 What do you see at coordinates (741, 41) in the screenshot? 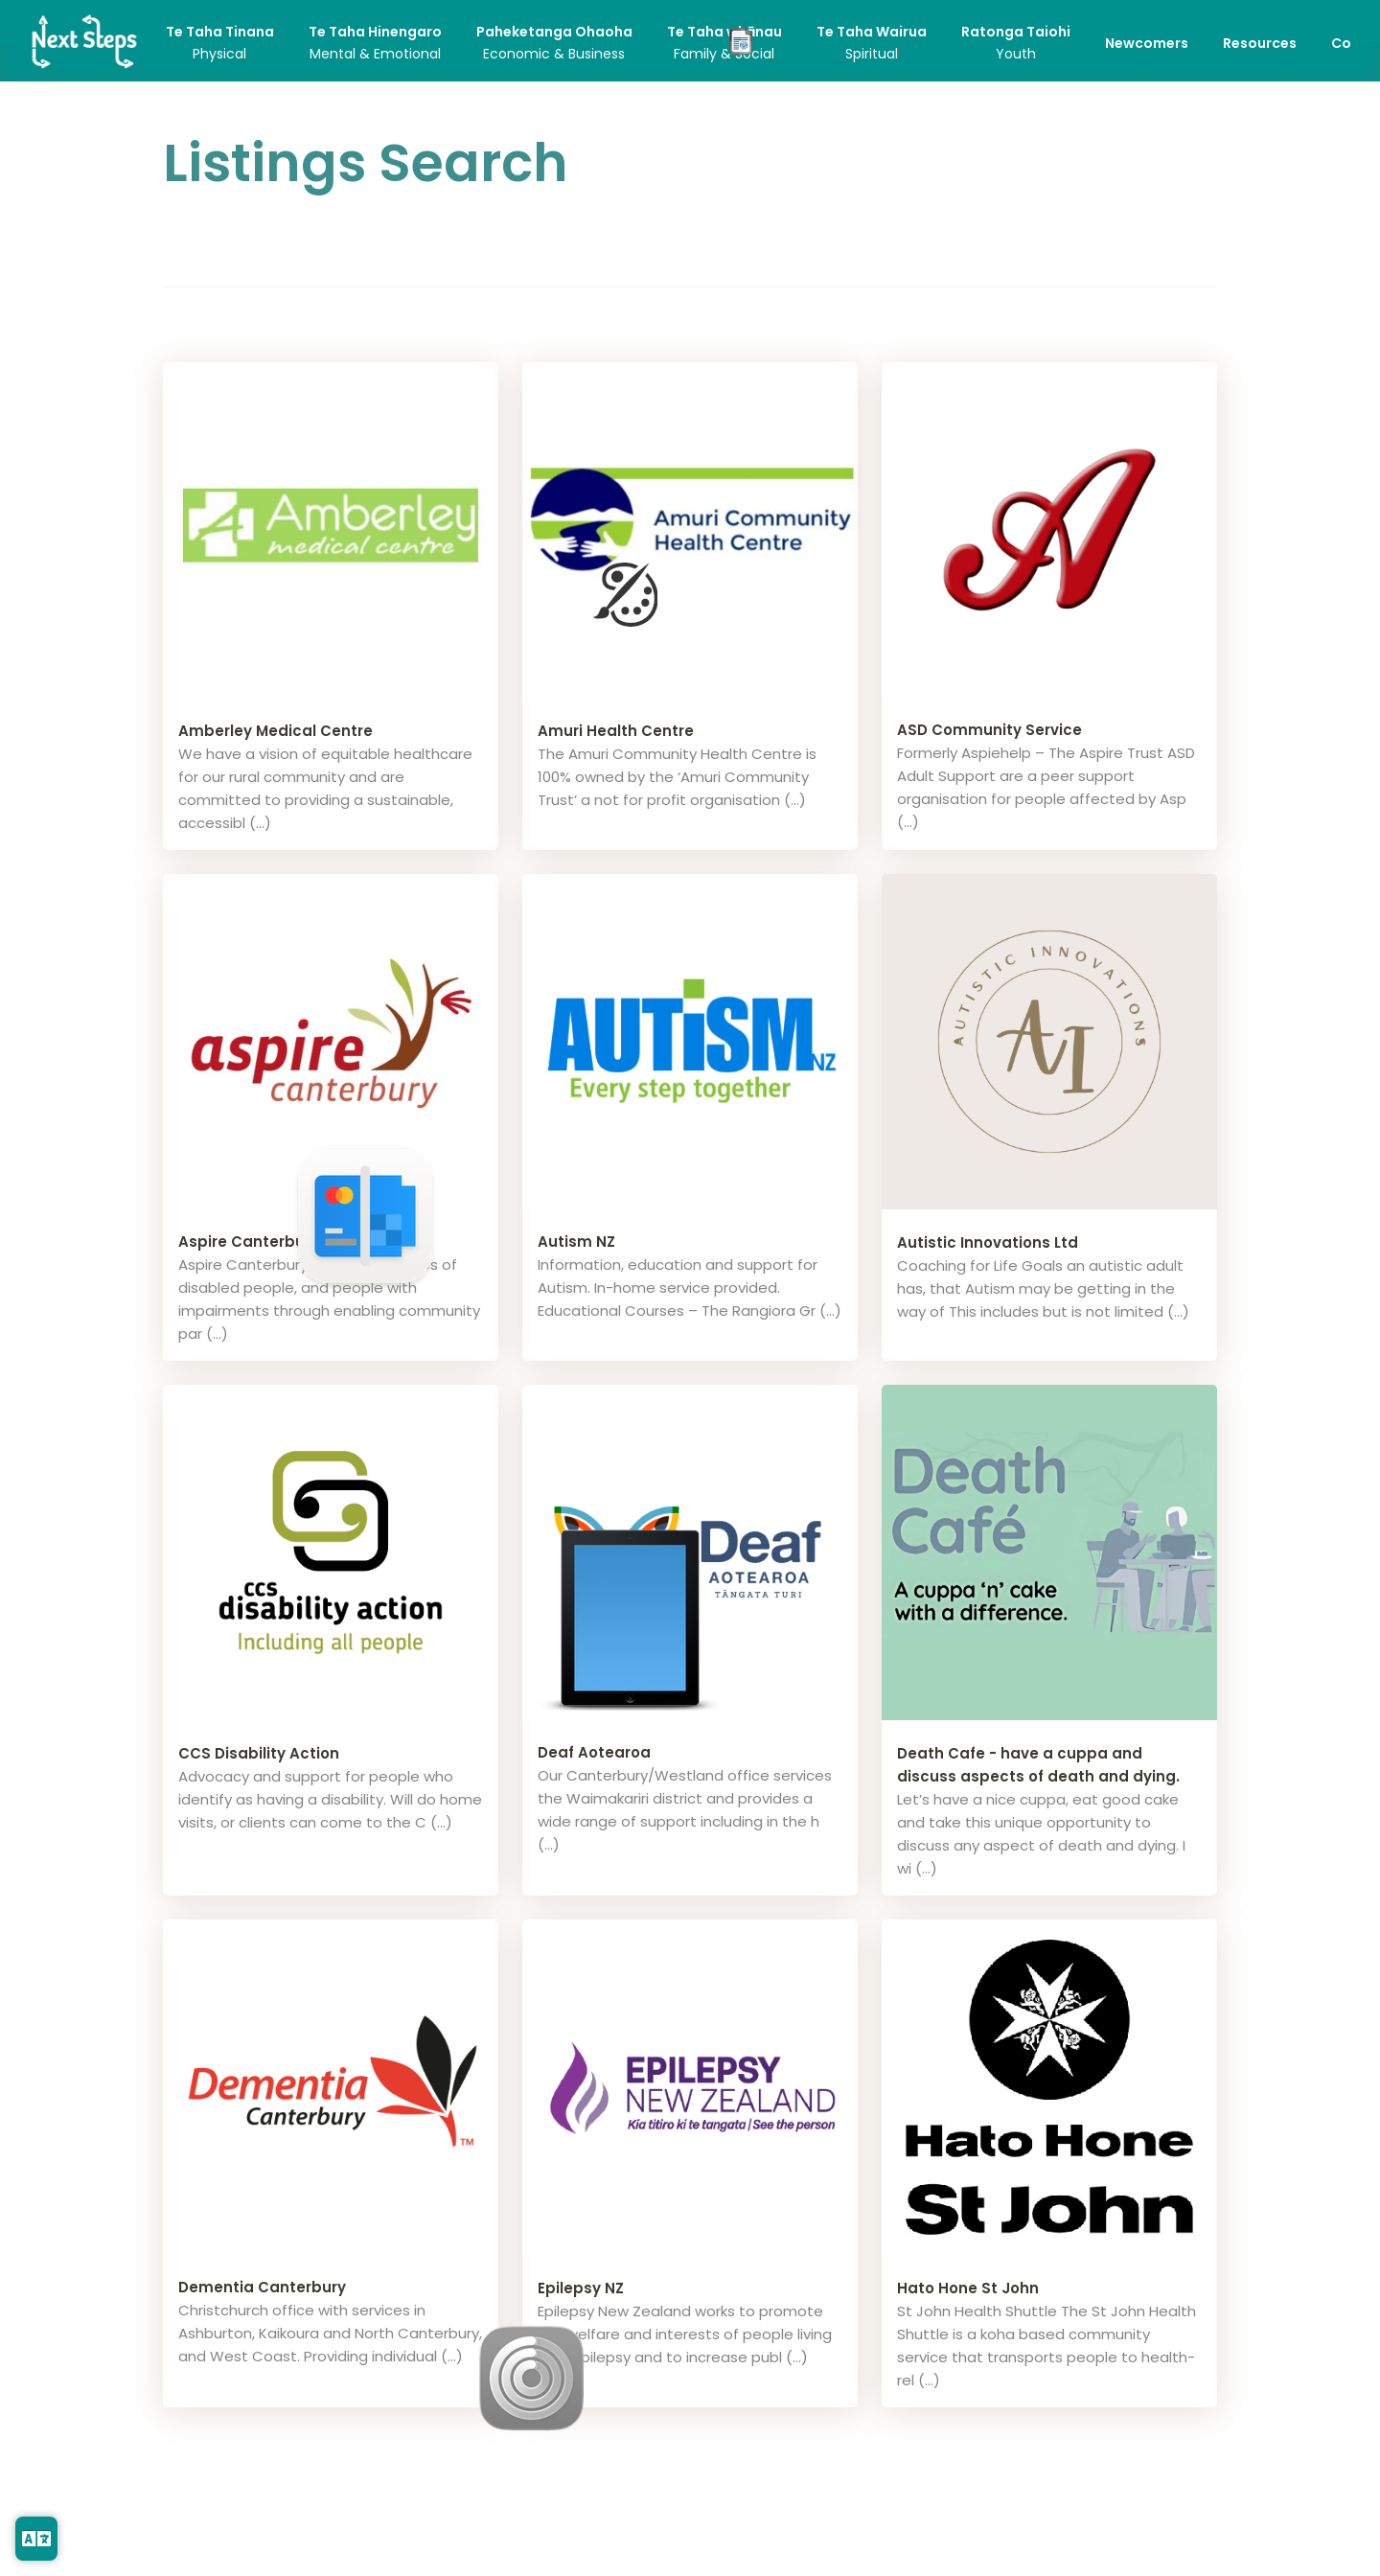
I see `open a web template document file` at bounding box center [741, 41].